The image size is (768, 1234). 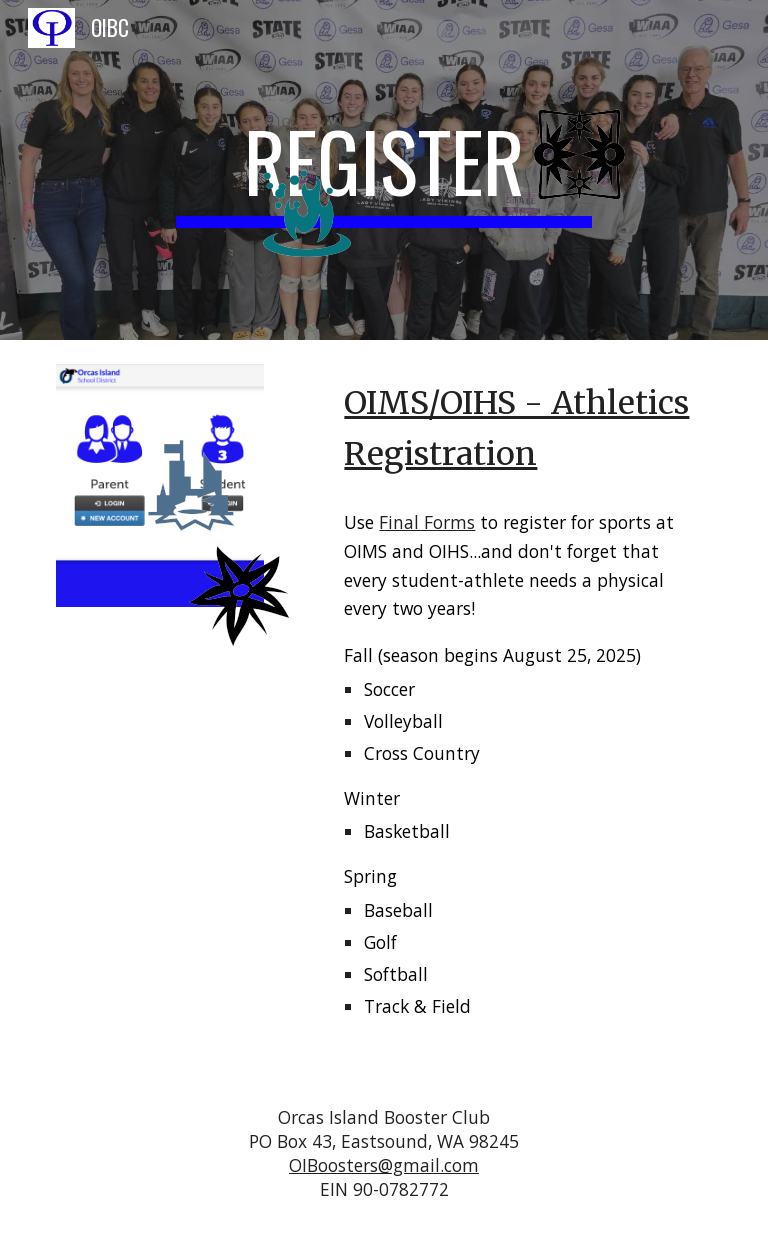 What do you see at coordinates (191, 485) in the screenshot?
I see `capture or claim a territory` at bounding box center [191, 485].